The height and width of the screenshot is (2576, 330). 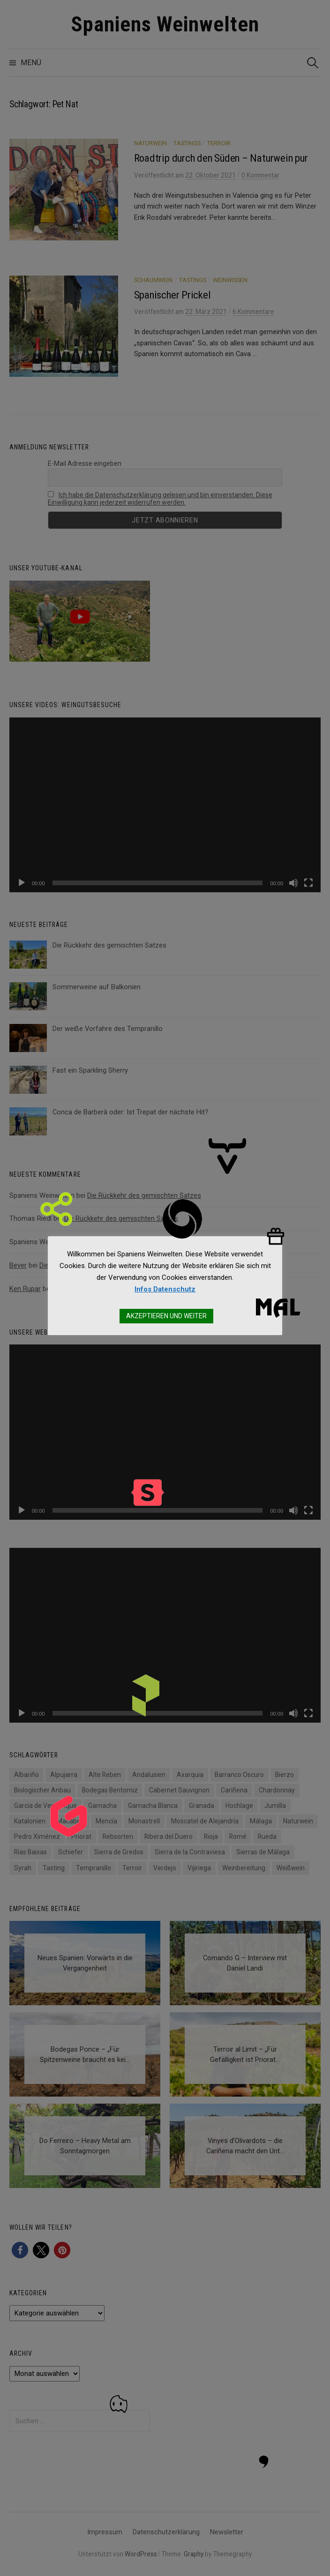 What do you see at coordinates (278, 1308) in the screenshot?
I see `open MyAnimeList app or website` at bounding box center [278, 1308].